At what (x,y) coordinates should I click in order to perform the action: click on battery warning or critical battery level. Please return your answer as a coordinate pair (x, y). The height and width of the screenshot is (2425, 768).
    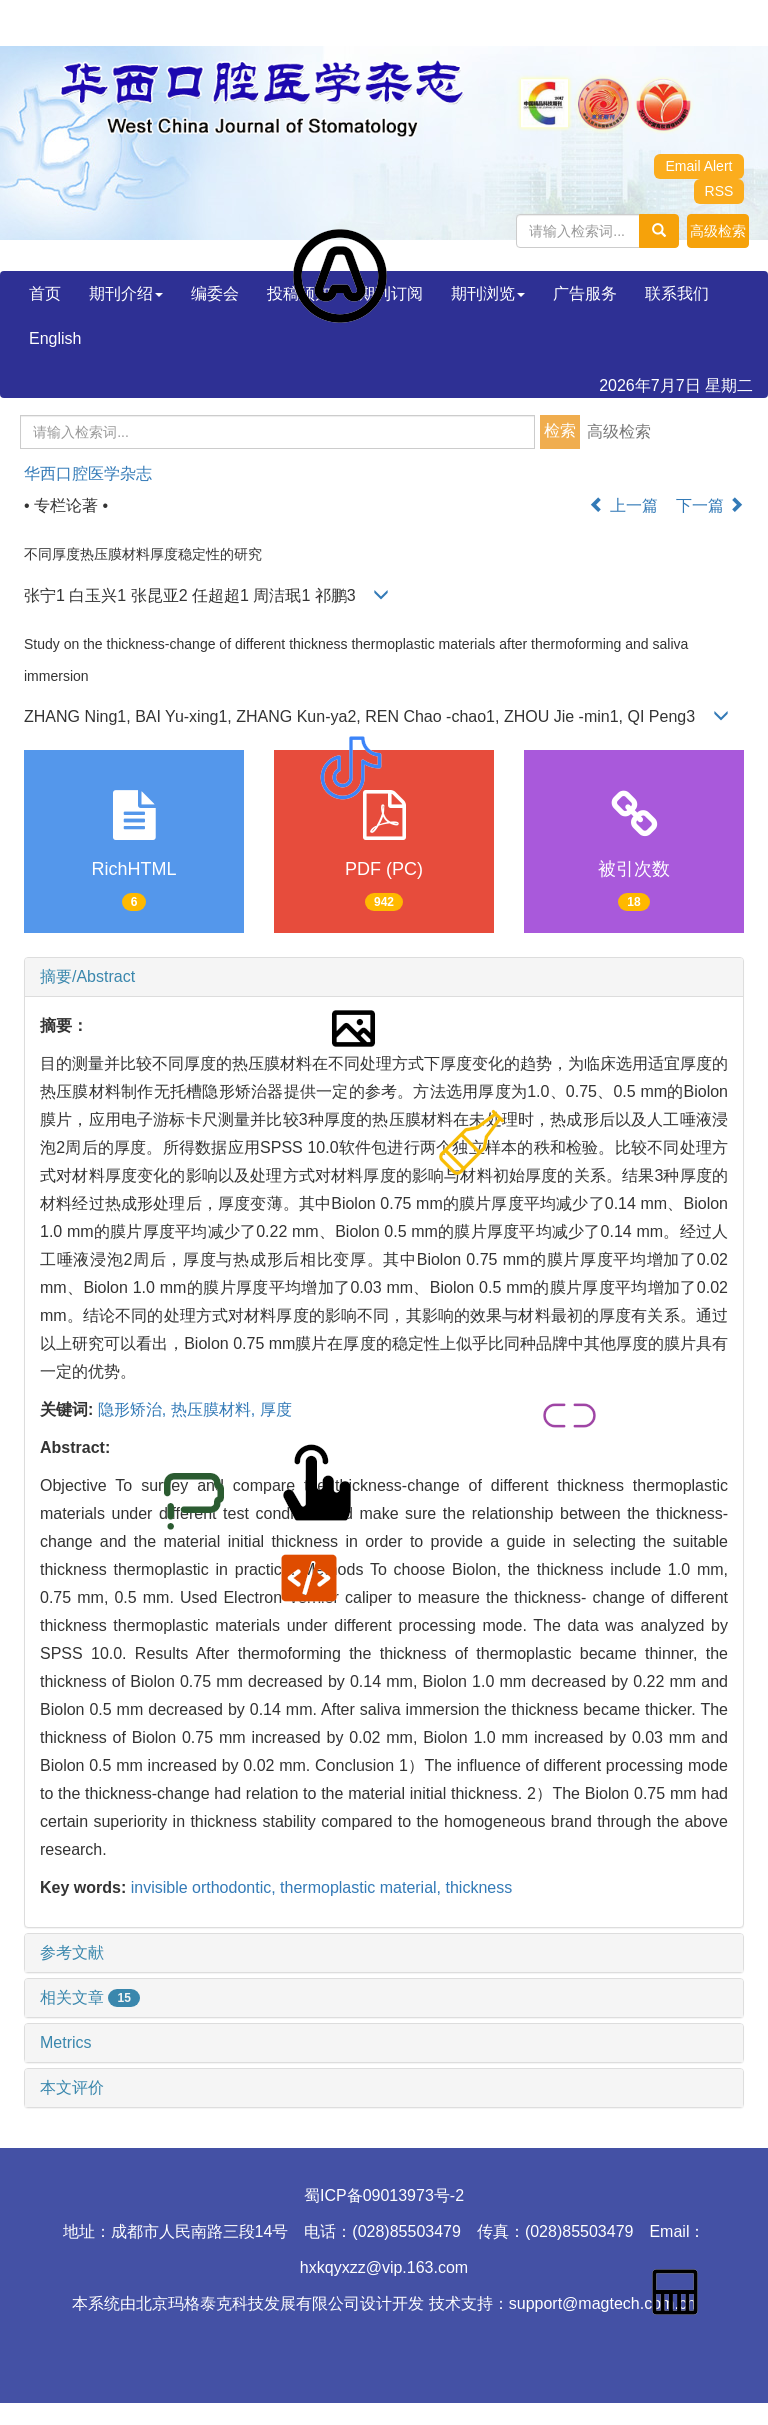
    Looking at the image, I should click on (194, 1493).